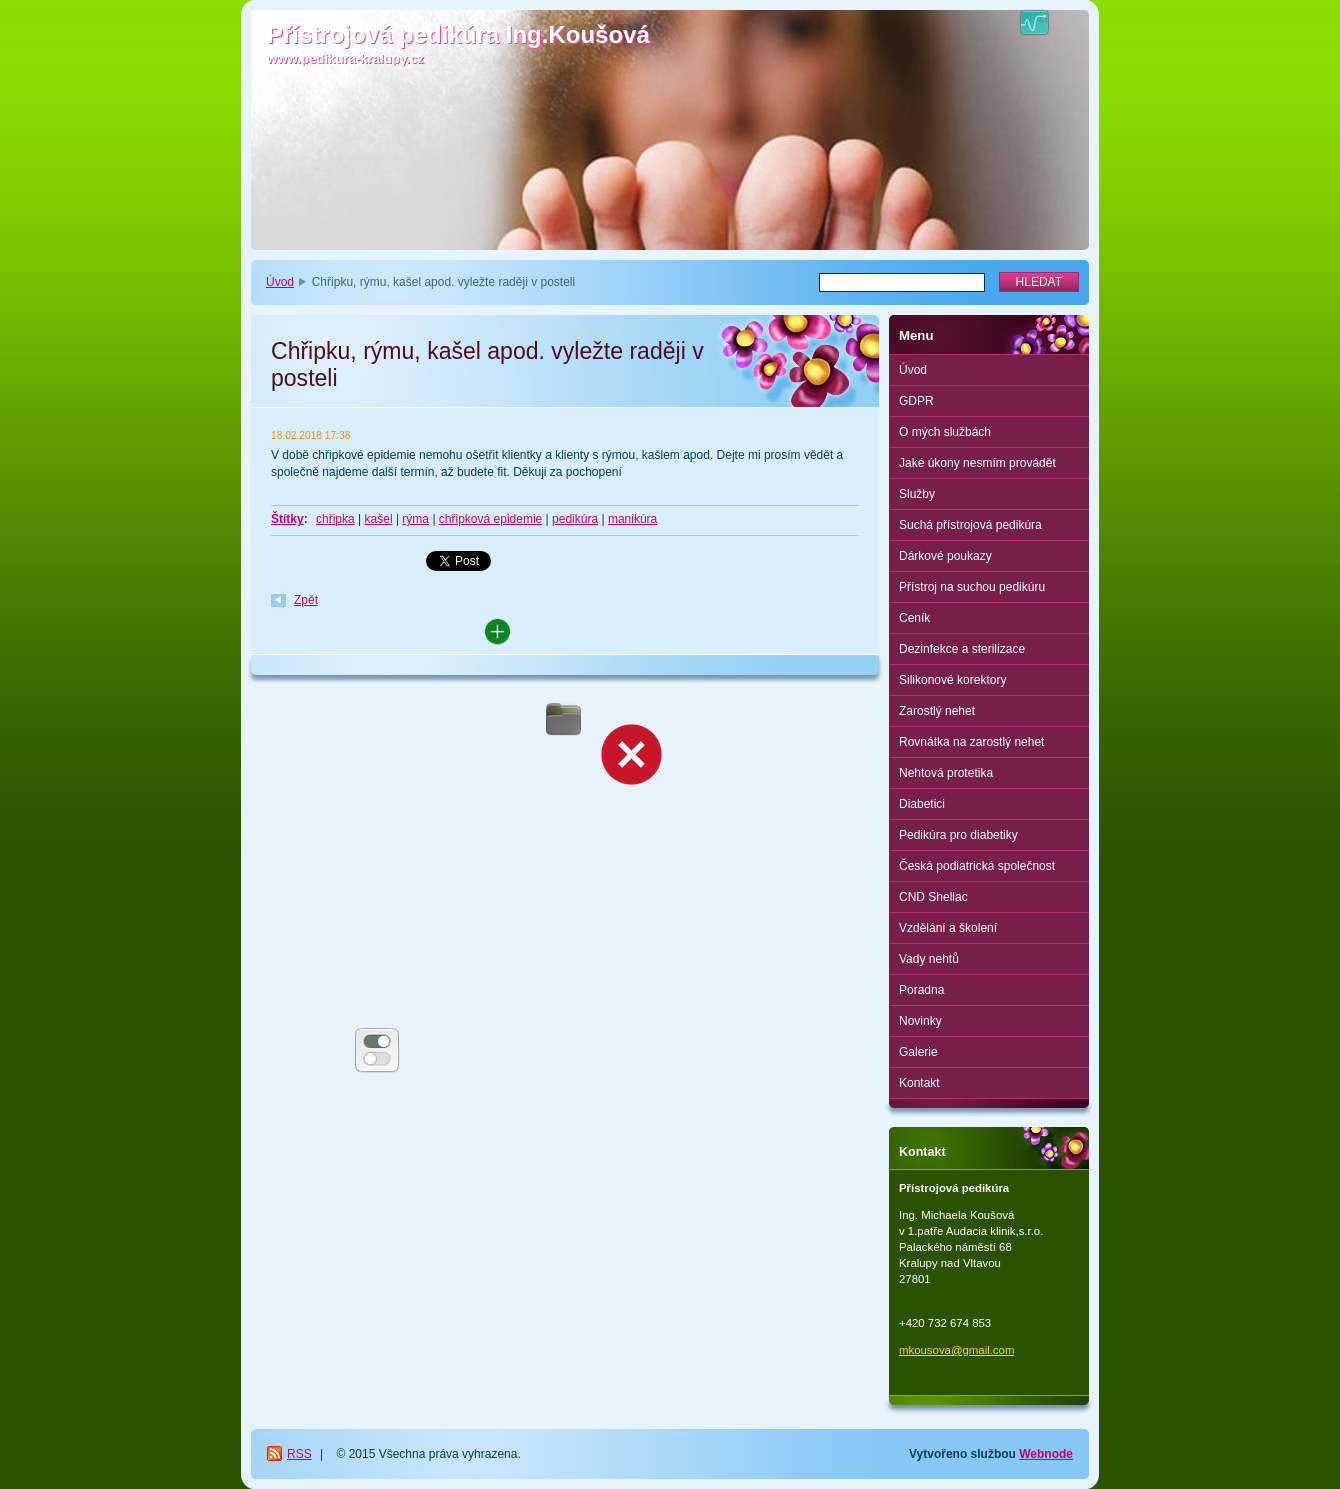  What do you see at coordinates (1034, 22) in the screenshot?
I see `open psensor temperature monitoring app` at bounding box center [1034, 22].